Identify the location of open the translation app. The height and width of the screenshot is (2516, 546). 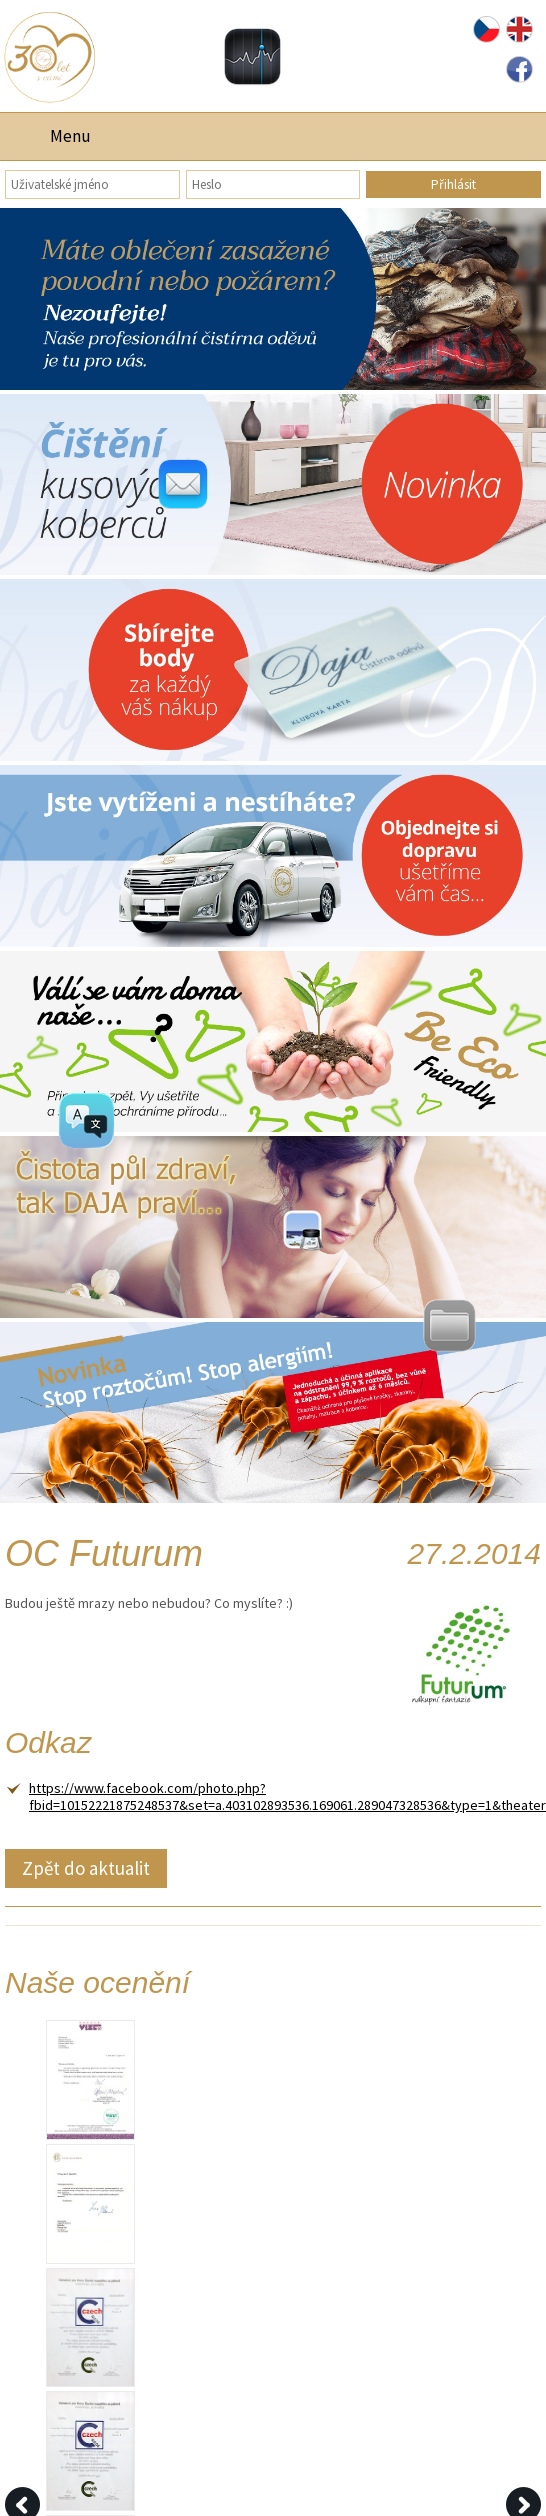
(86, 1120).